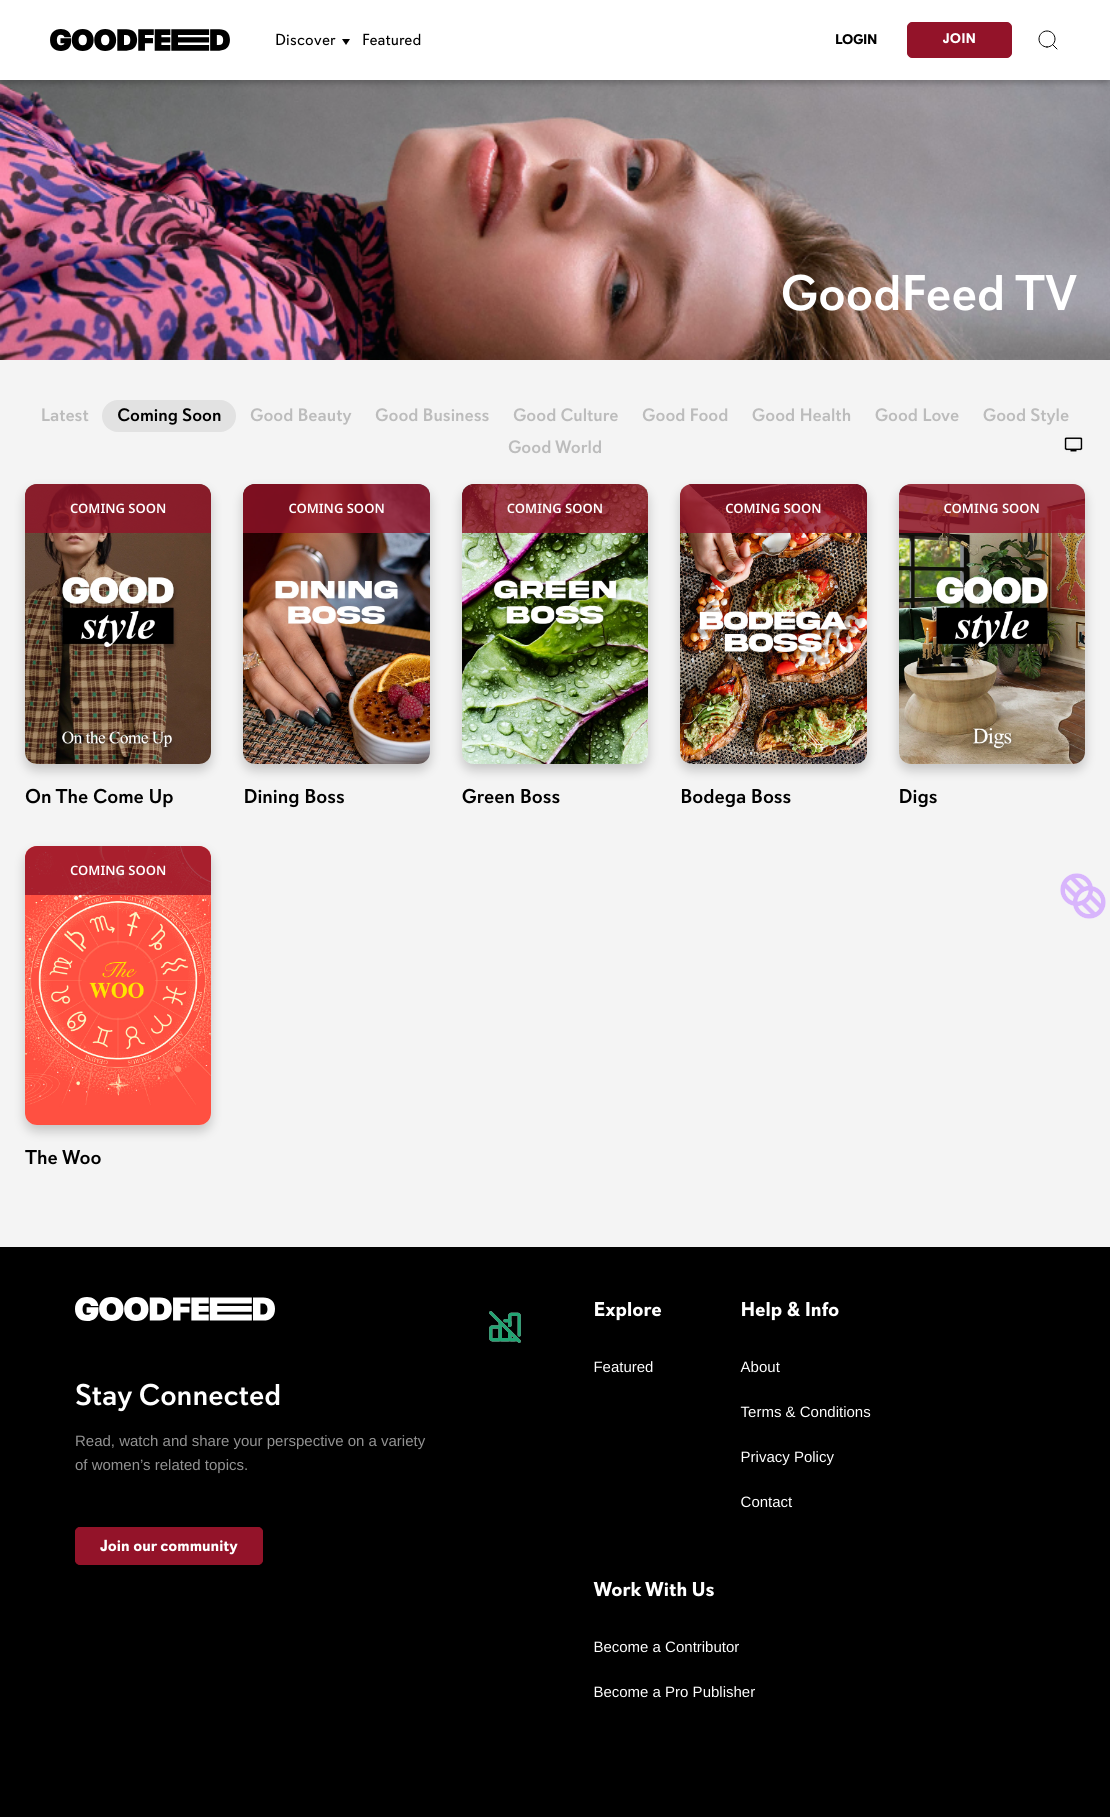 The height and width of the screenshot is (1817, 1110). I want to click on access tv or display settings, so click(1073, 444).